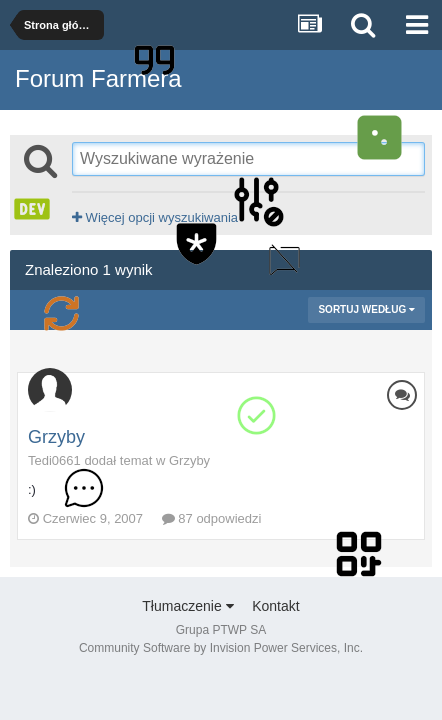 Image resolution: width=442 pixels, height=720 pixels. What do you see at coordinates (84, 488) in the screenshot?
I see `open chat or messaging` at bounding box center [84, 488].